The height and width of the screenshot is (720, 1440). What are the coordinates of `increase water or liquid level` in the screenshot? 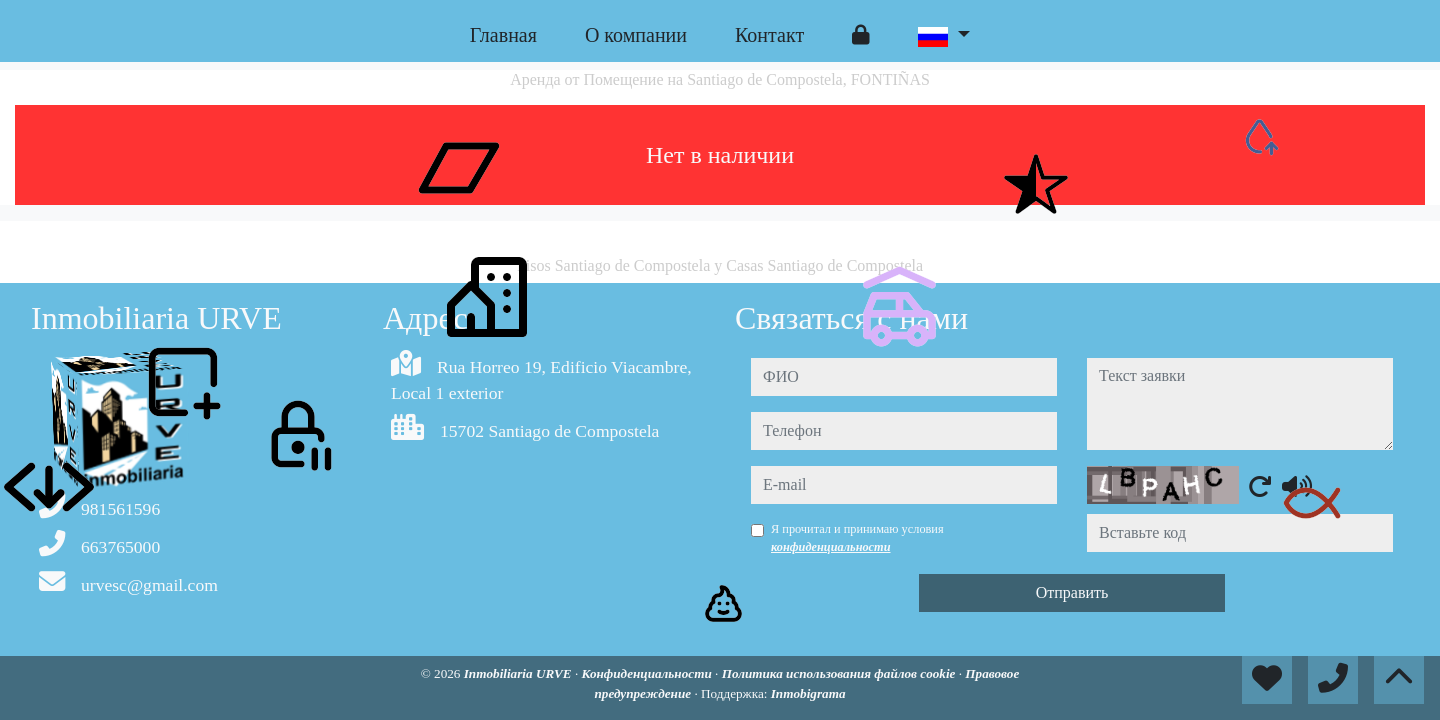 It's located at (1259, 136).